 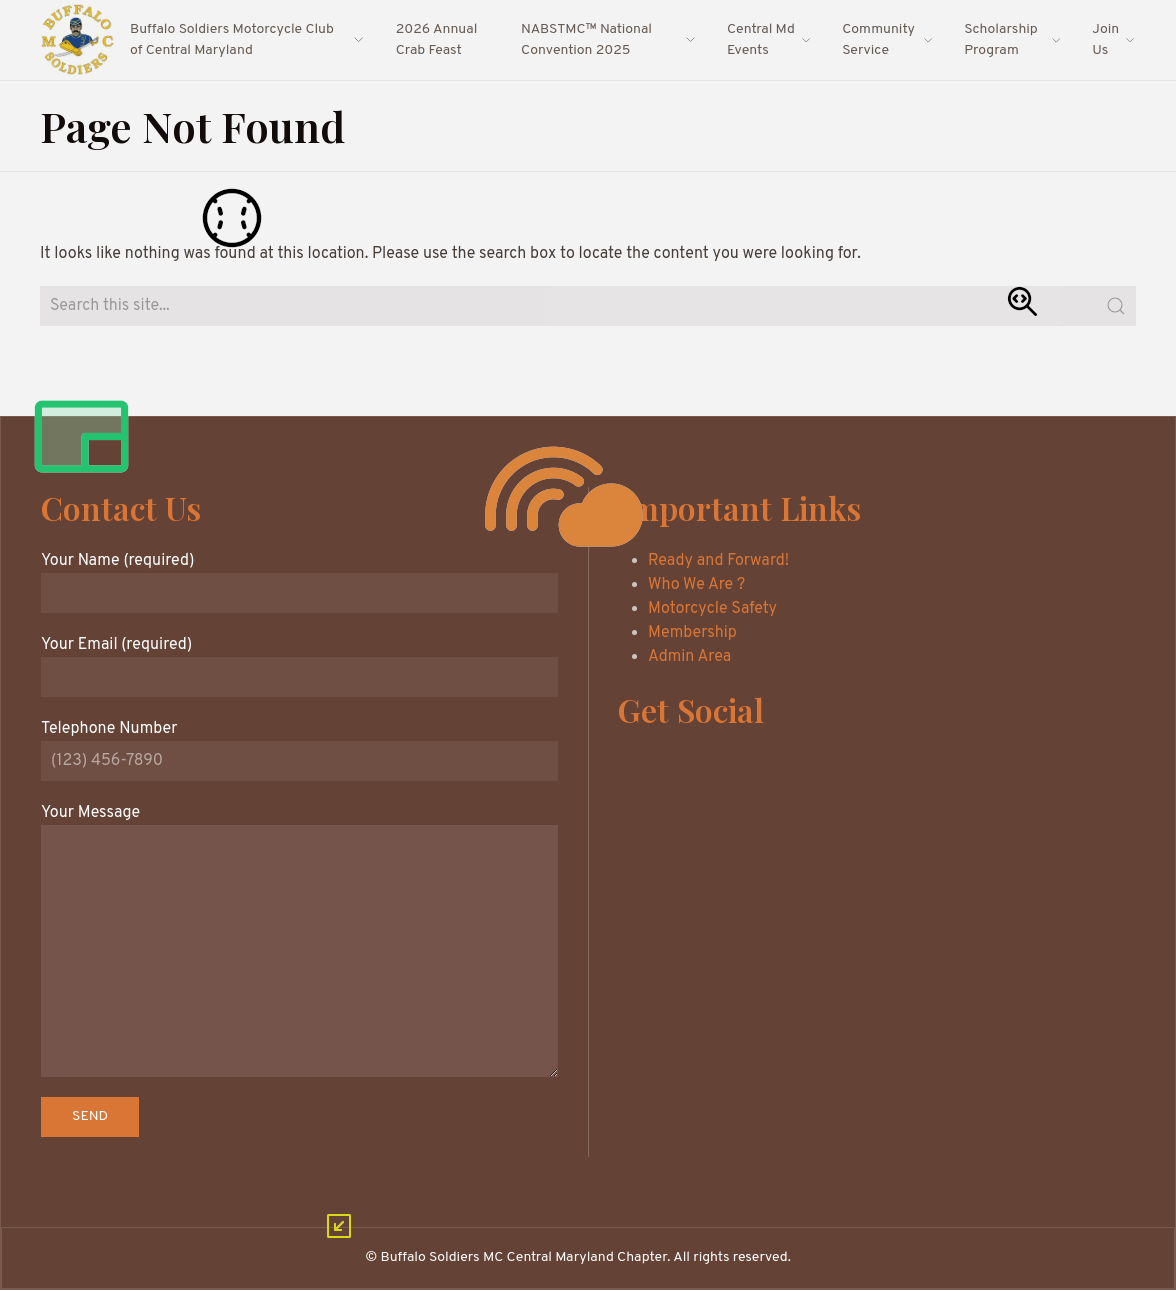 What do you see at coordinates (1022, 301) in the screenshot?
I see `inspect or zoom into code` at bounding box center [1022, 301].